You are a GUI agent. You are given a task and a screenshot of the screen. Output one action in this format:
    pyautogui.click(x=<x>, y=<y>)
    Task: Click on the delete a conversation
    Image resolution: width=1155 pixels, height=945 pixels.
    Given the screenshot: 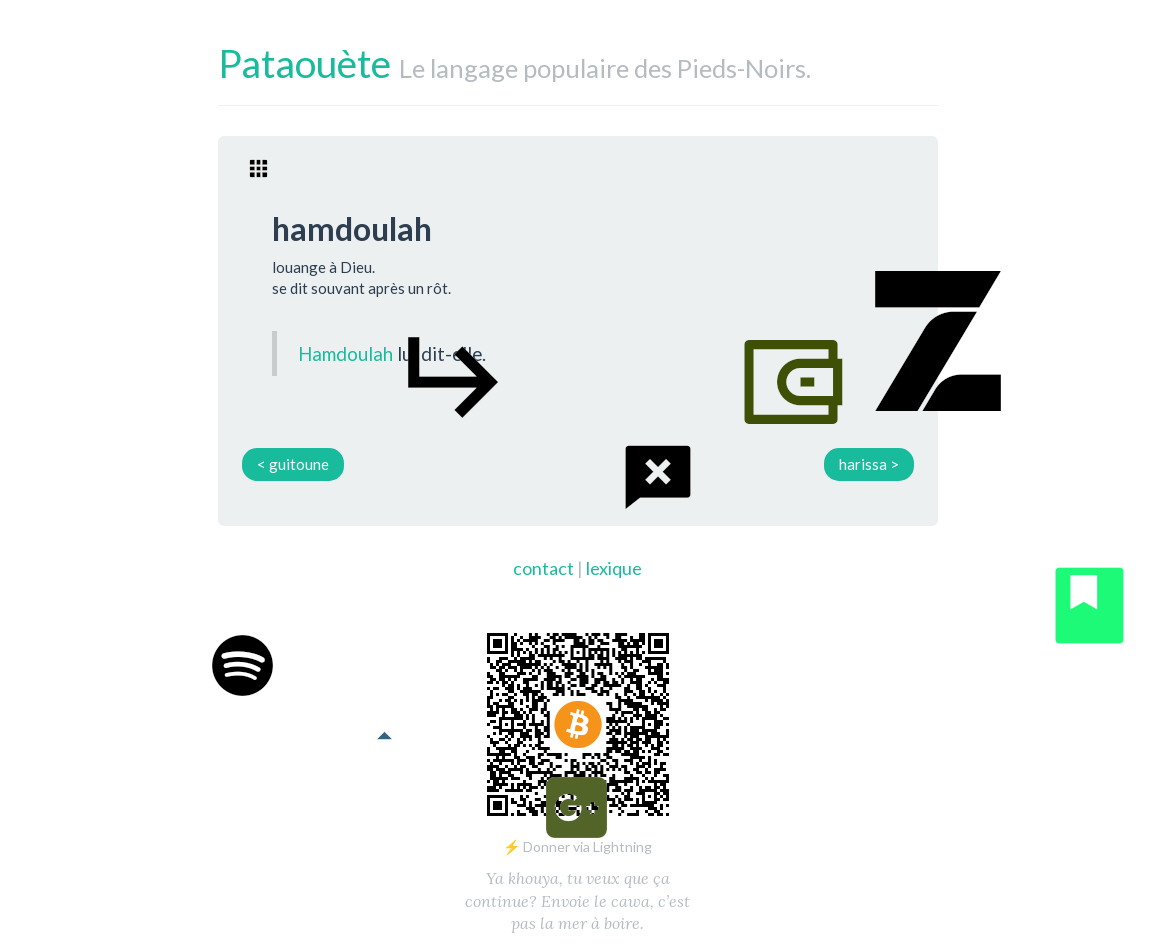 What is the action you would take?
    pyautogui.click(x=658, y=475)
    